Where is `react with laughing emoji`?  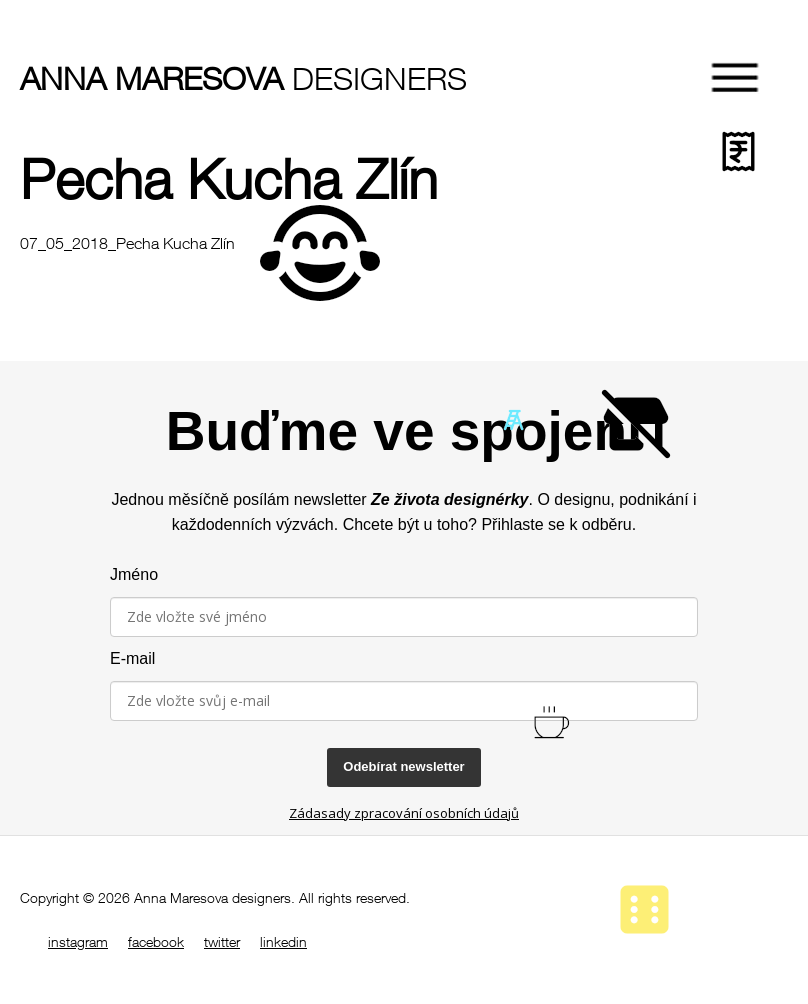 react with laughing emoji is located at coordinates (320, 253).